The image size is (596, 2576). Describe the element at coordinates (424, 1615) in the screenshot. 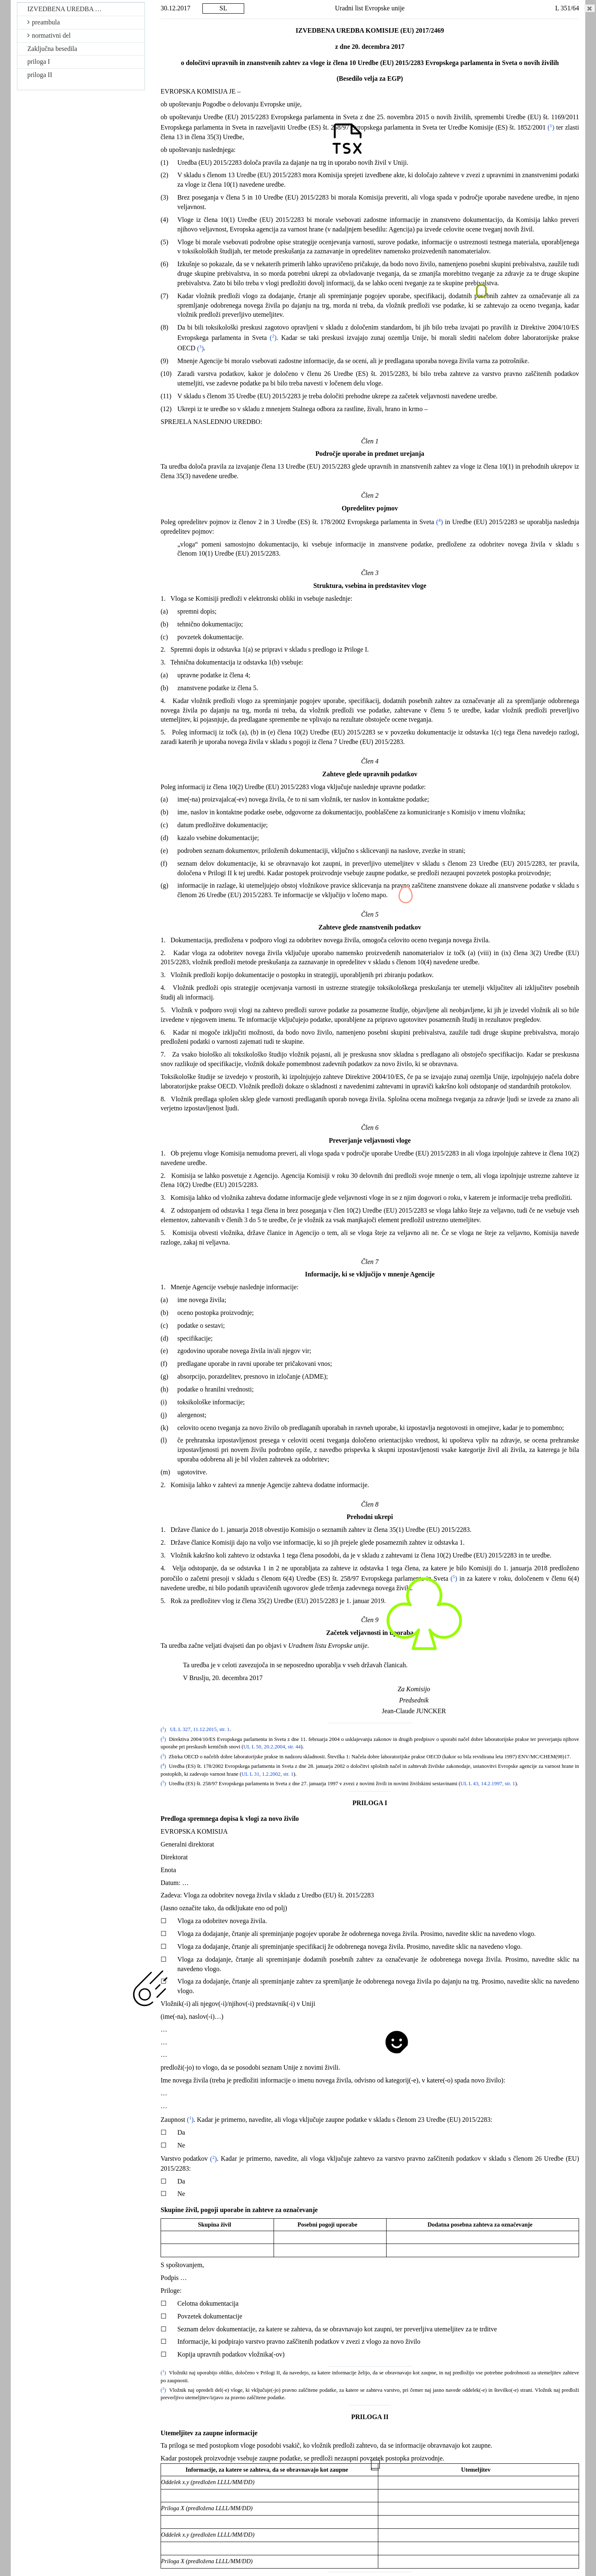

I see `club suit symbol for card games` at that location.